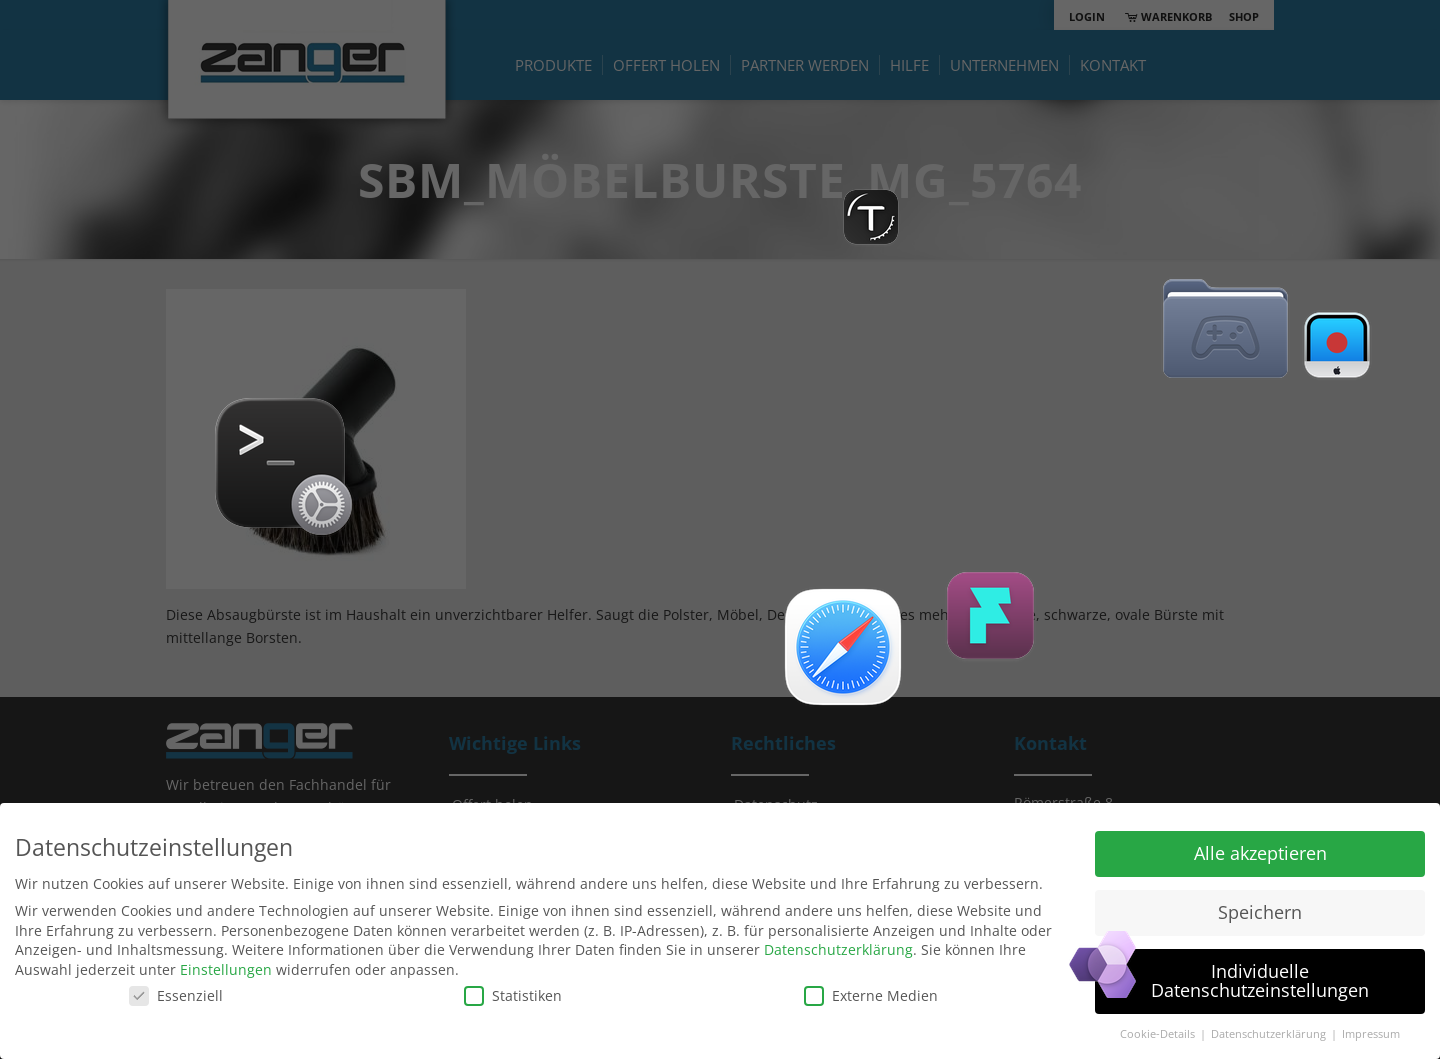  I want to click on open Safari web browser, so click(843, 647).